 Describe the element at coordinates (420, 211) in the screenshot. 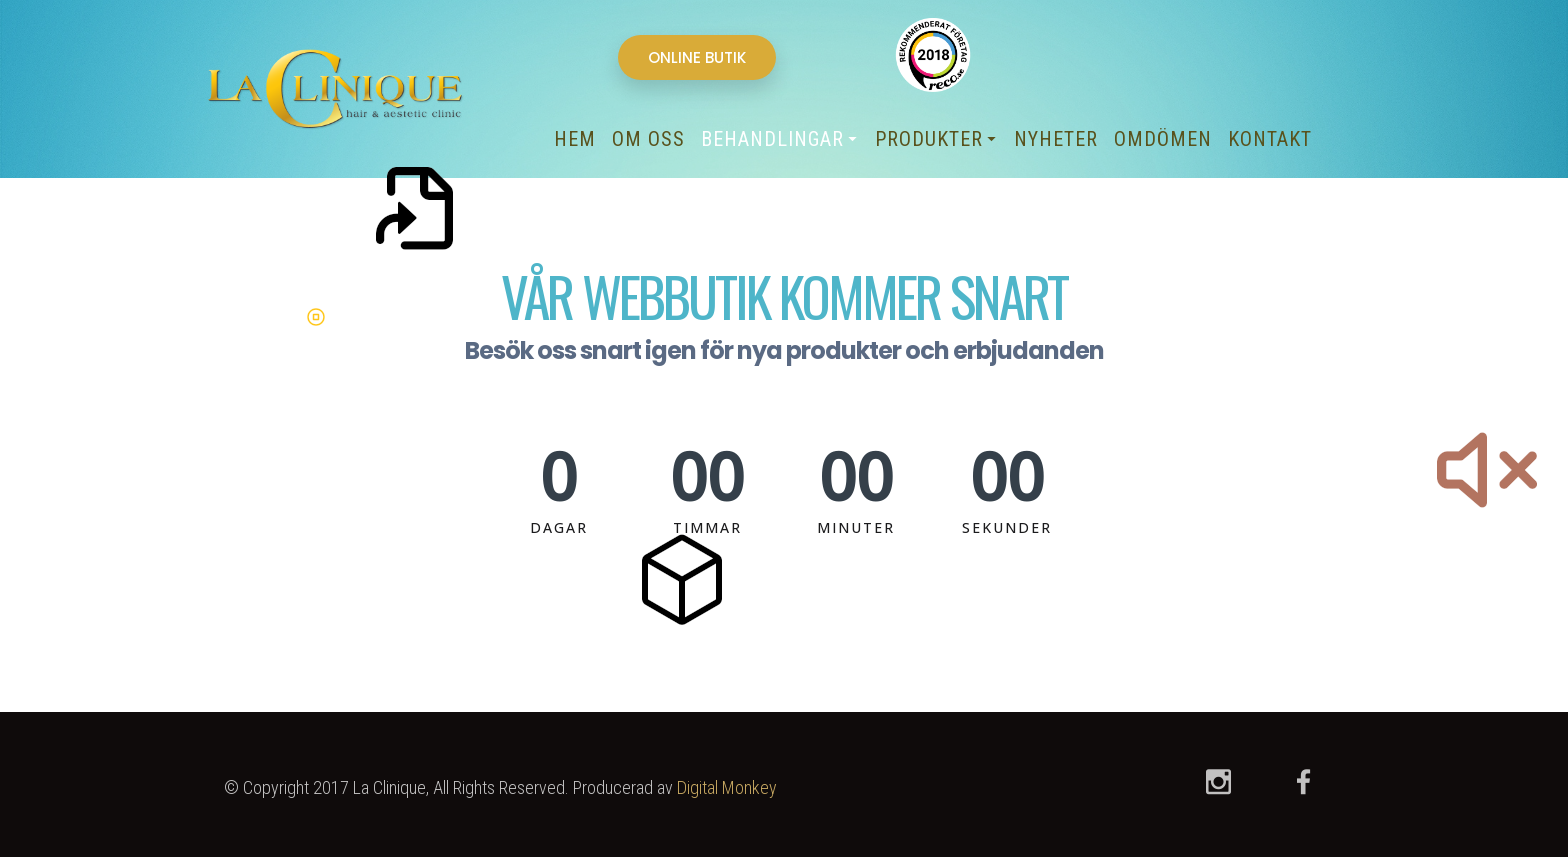

I see `create a symbolic link to this file` at that location.